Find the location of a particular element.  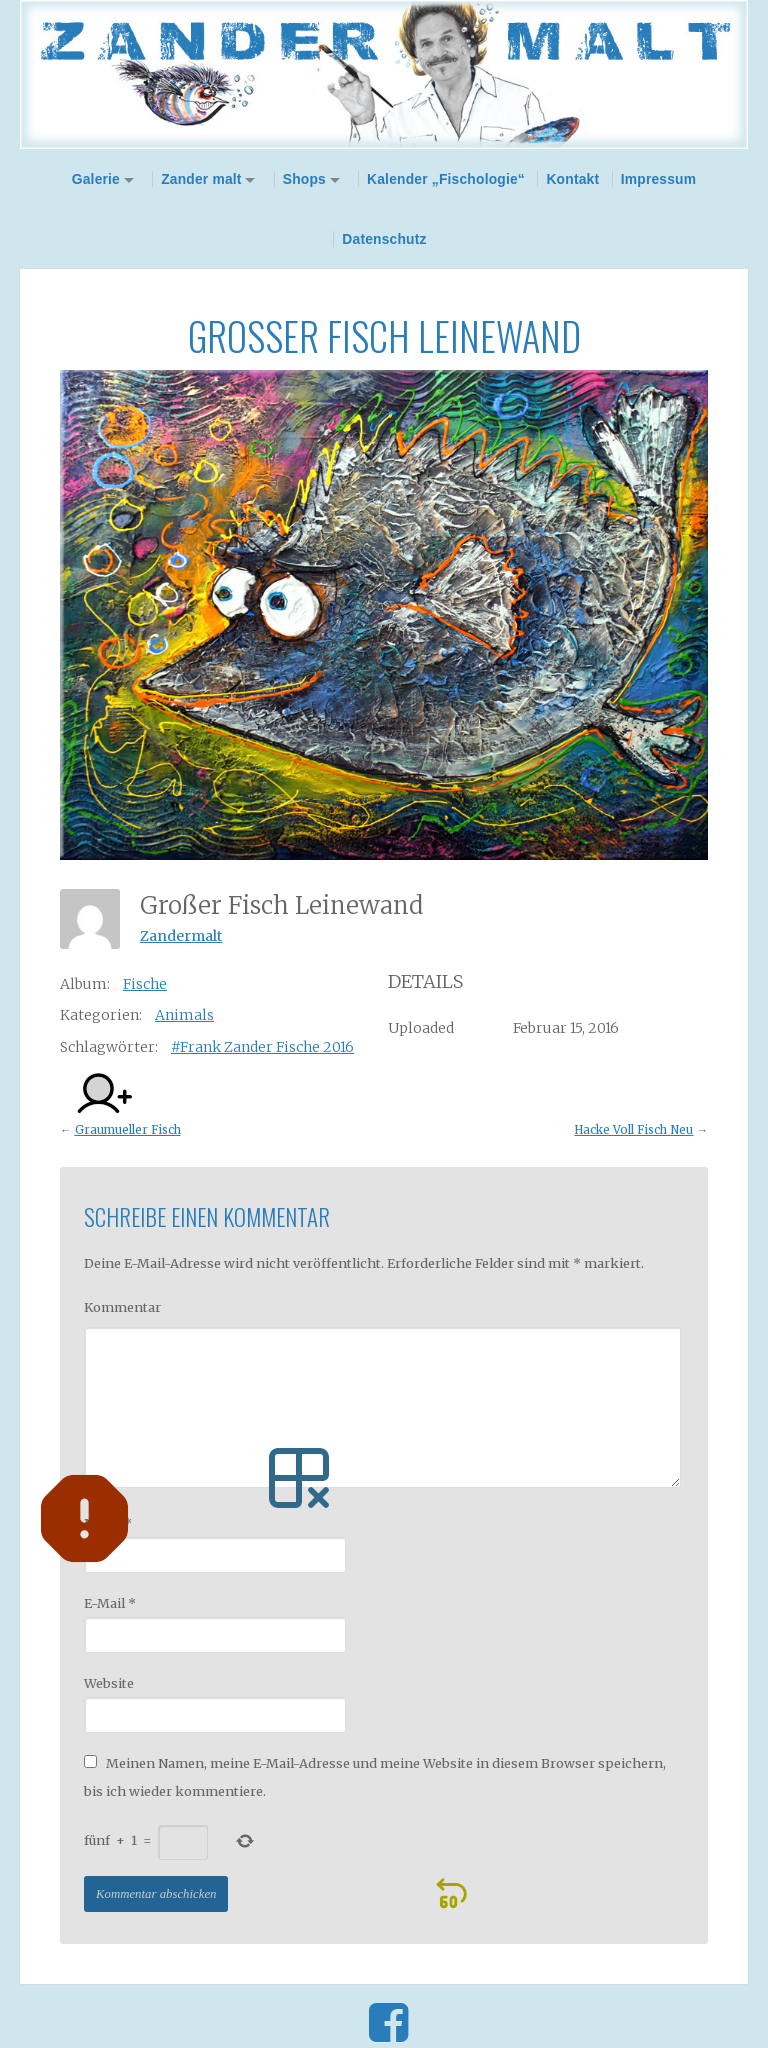

indicates a critical error or warning is located at coordinates (84, 1518).